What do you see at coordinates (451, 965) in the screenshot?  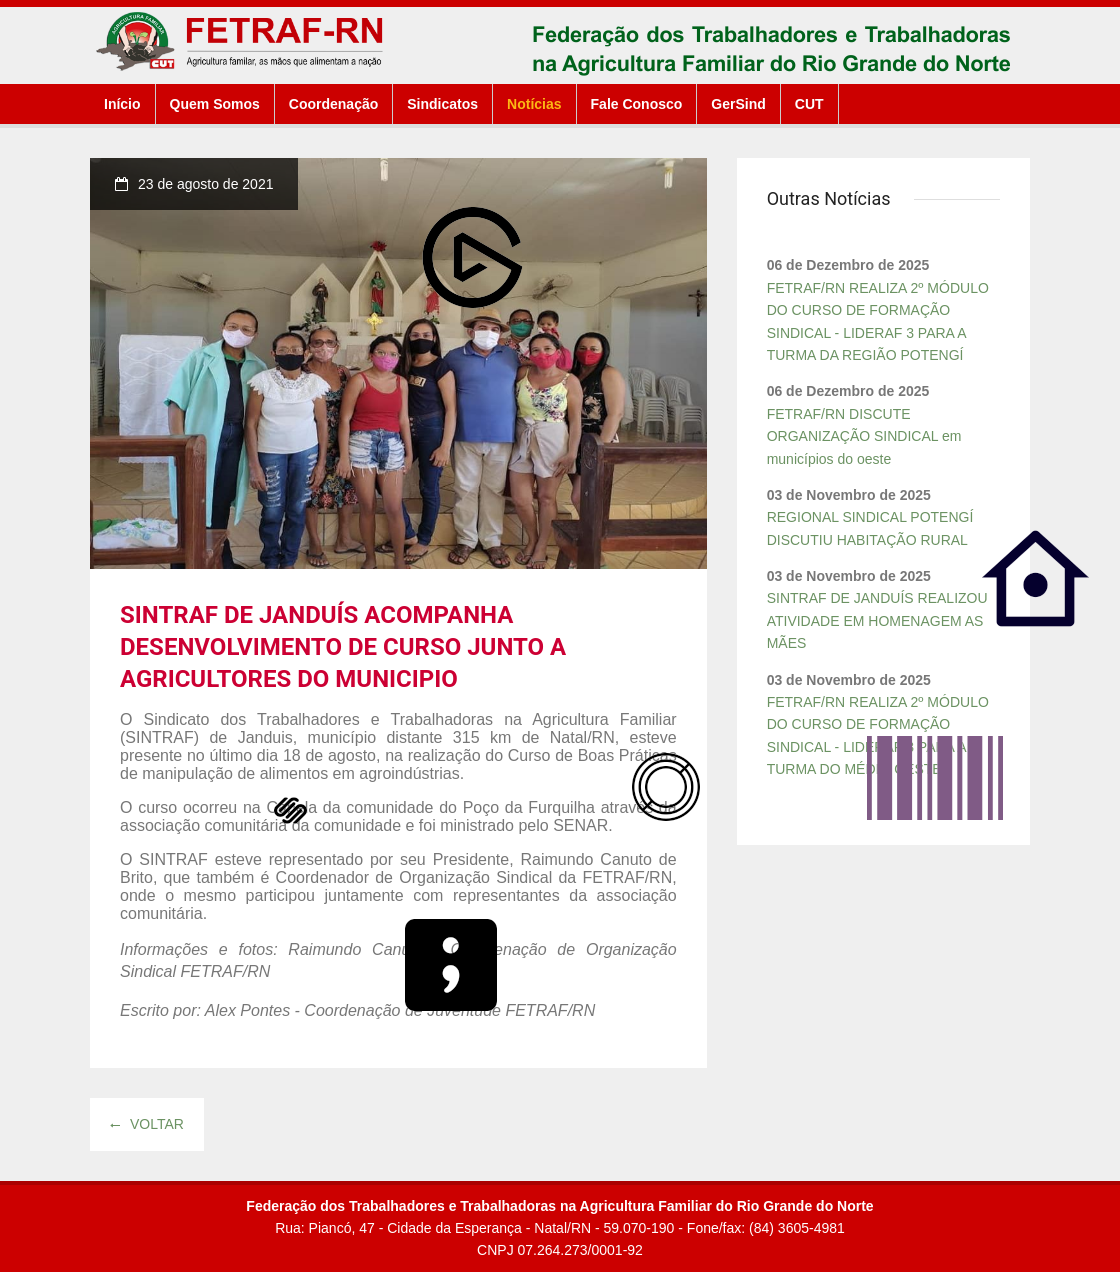 I see `open tldraw whiteboard application` at bounding box center [451, 965].